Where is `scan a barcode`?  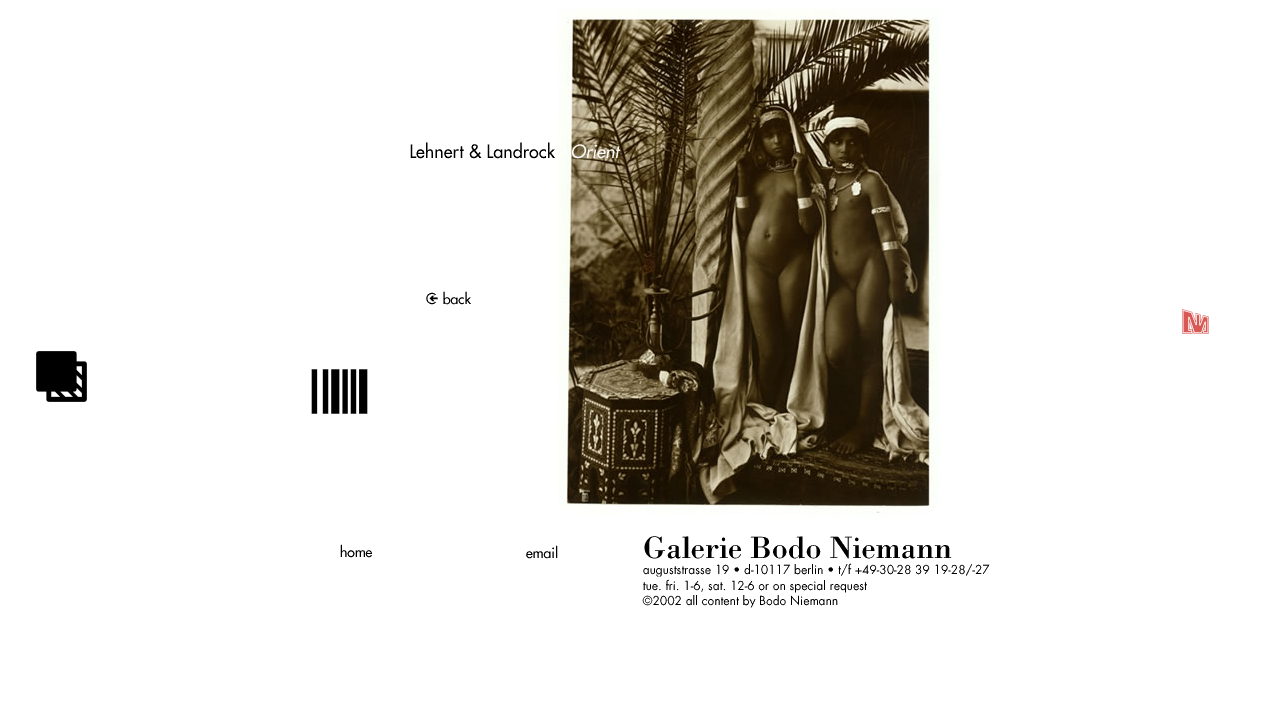
scan a barcode is located at coordinates (339, 391).